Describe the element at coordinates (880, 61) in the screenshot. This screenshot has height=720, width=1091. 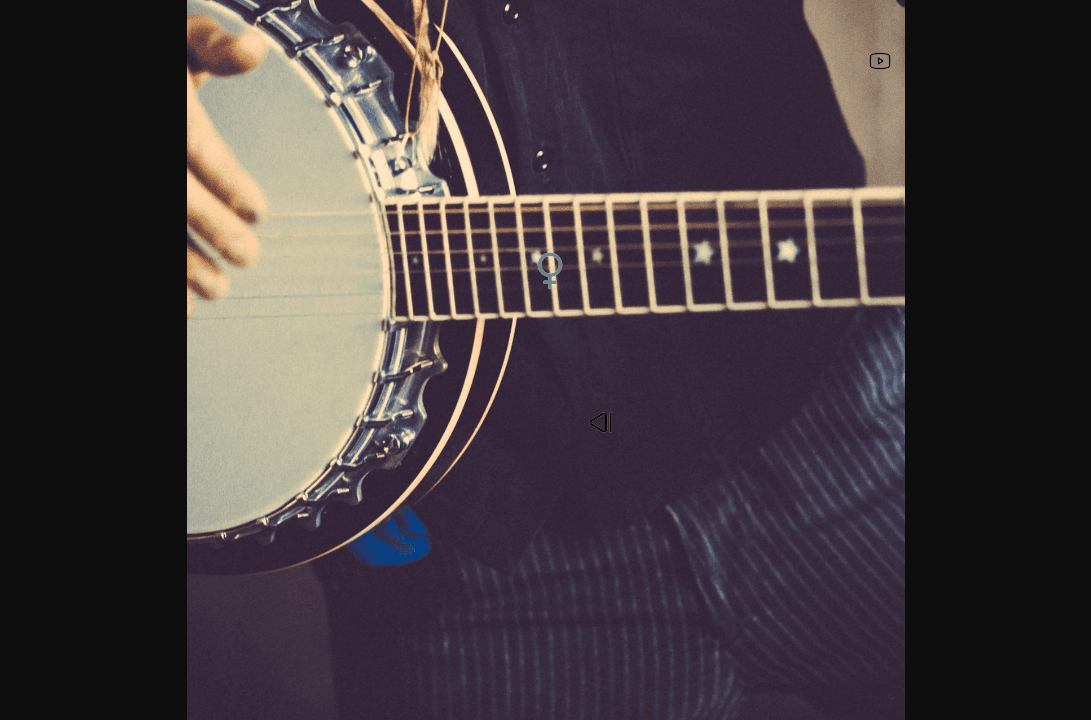
I see `open youtube` at that location.